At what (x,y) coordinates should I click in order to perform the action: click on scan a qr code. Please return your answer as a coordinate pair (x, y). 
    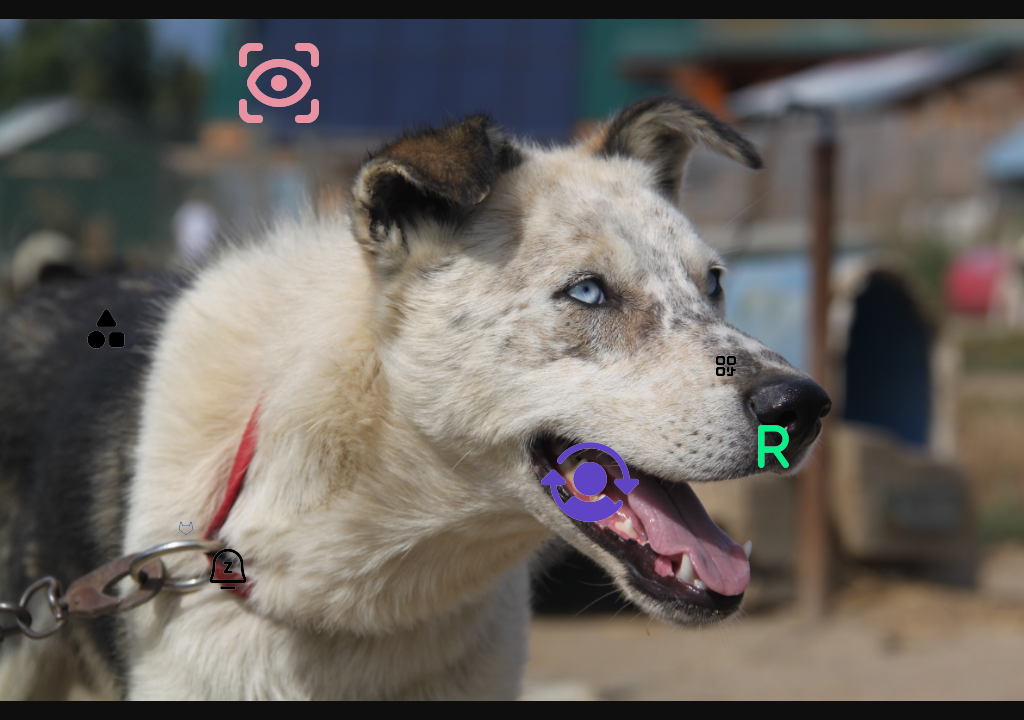
    Looking at the image, I should click on (726, 366).